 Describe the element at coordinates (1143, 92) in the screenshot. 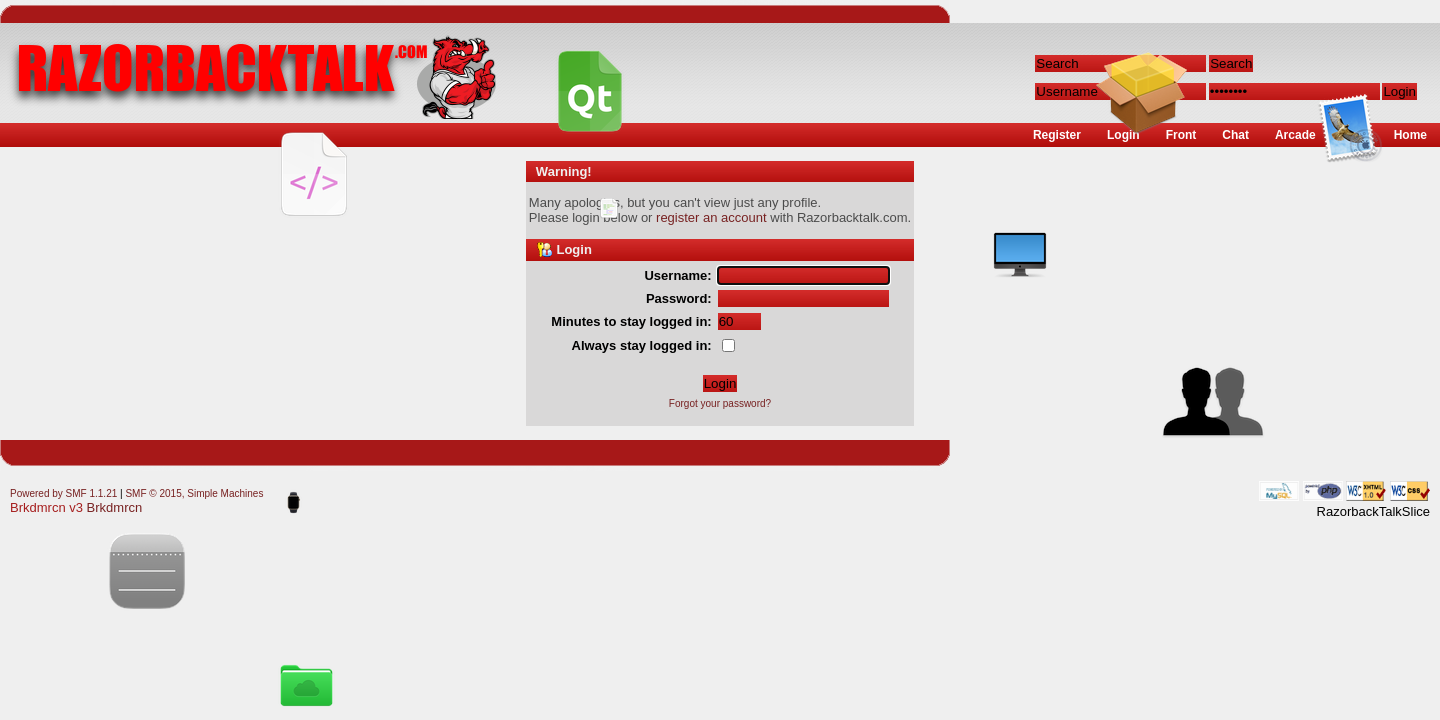

I see `open installer package` at that location.